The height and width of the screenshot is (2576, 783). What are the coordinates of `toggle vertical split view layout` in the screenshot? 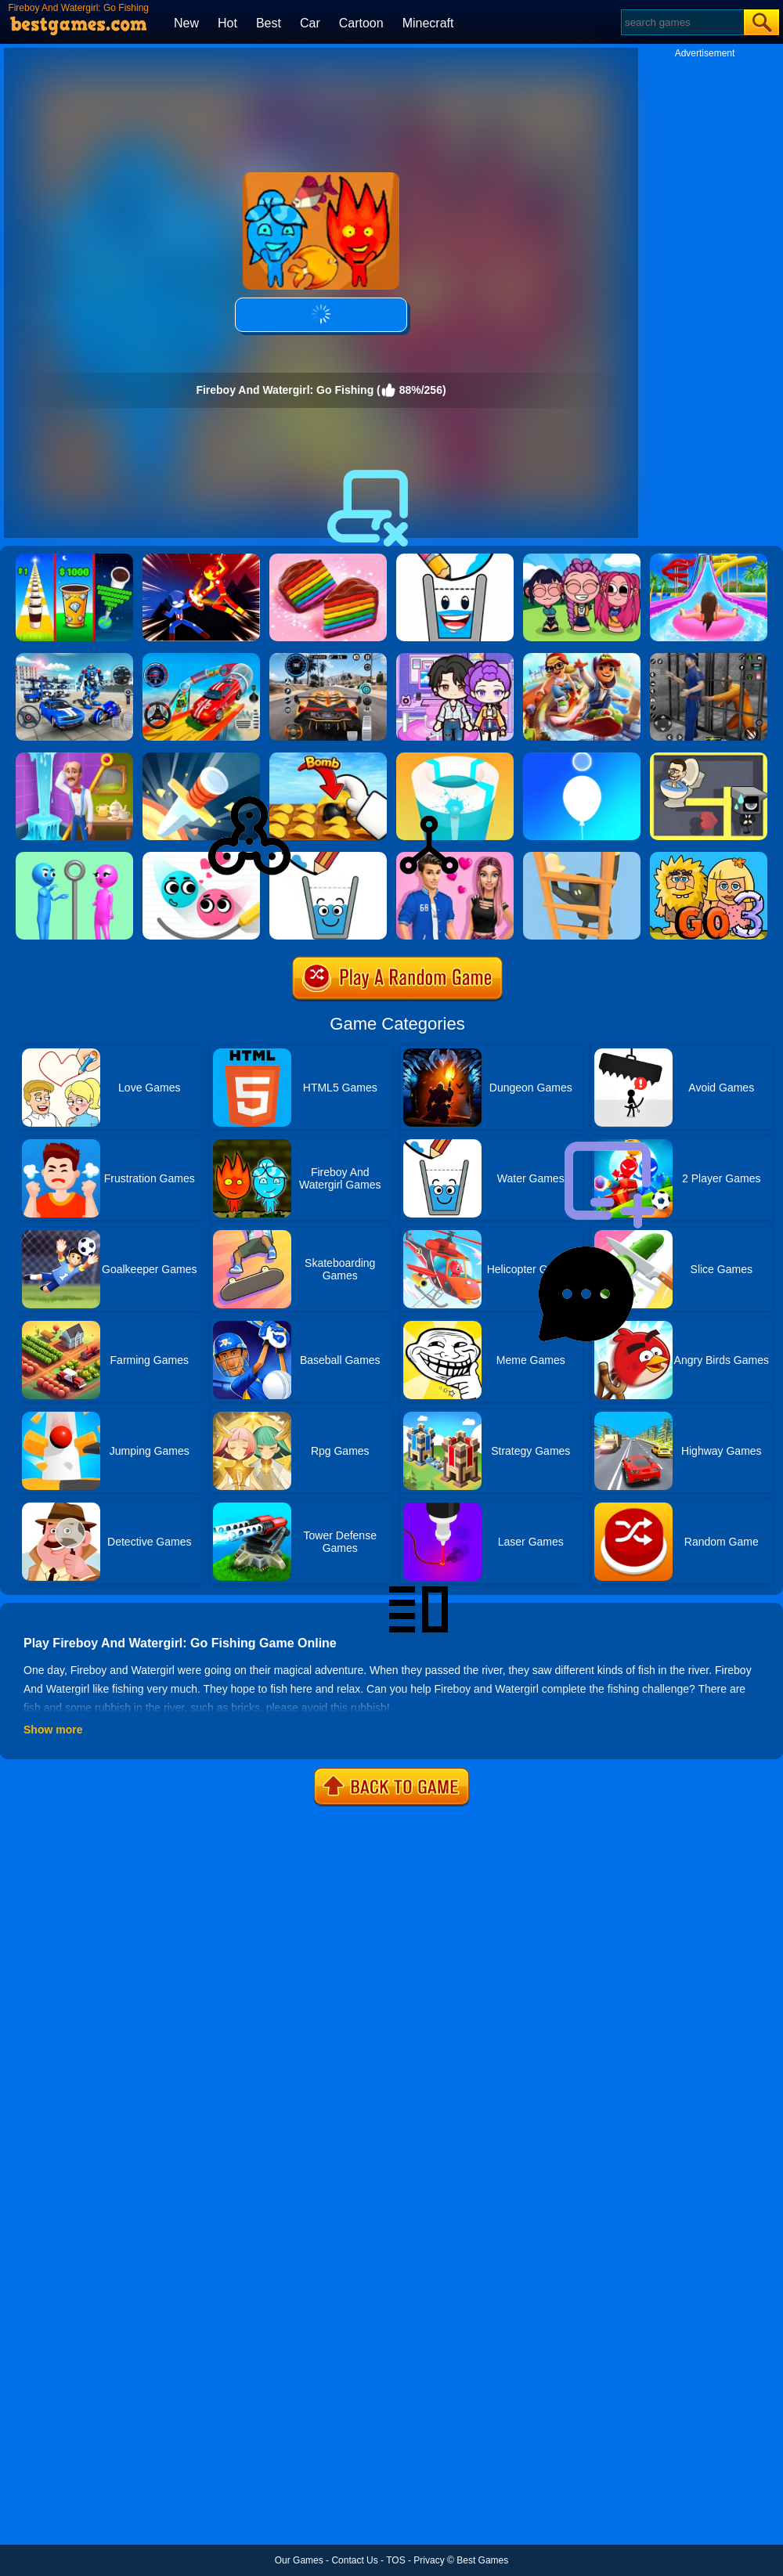 It's located at (418, 1609).